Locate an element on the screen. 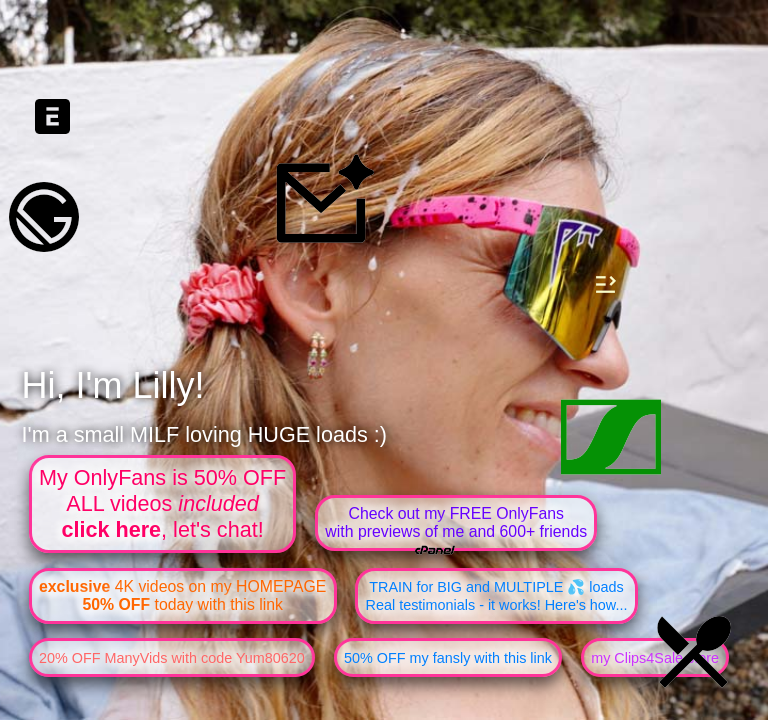 The image size is (768, 720). find nearby restaurants is located at coordinates (693, 649).